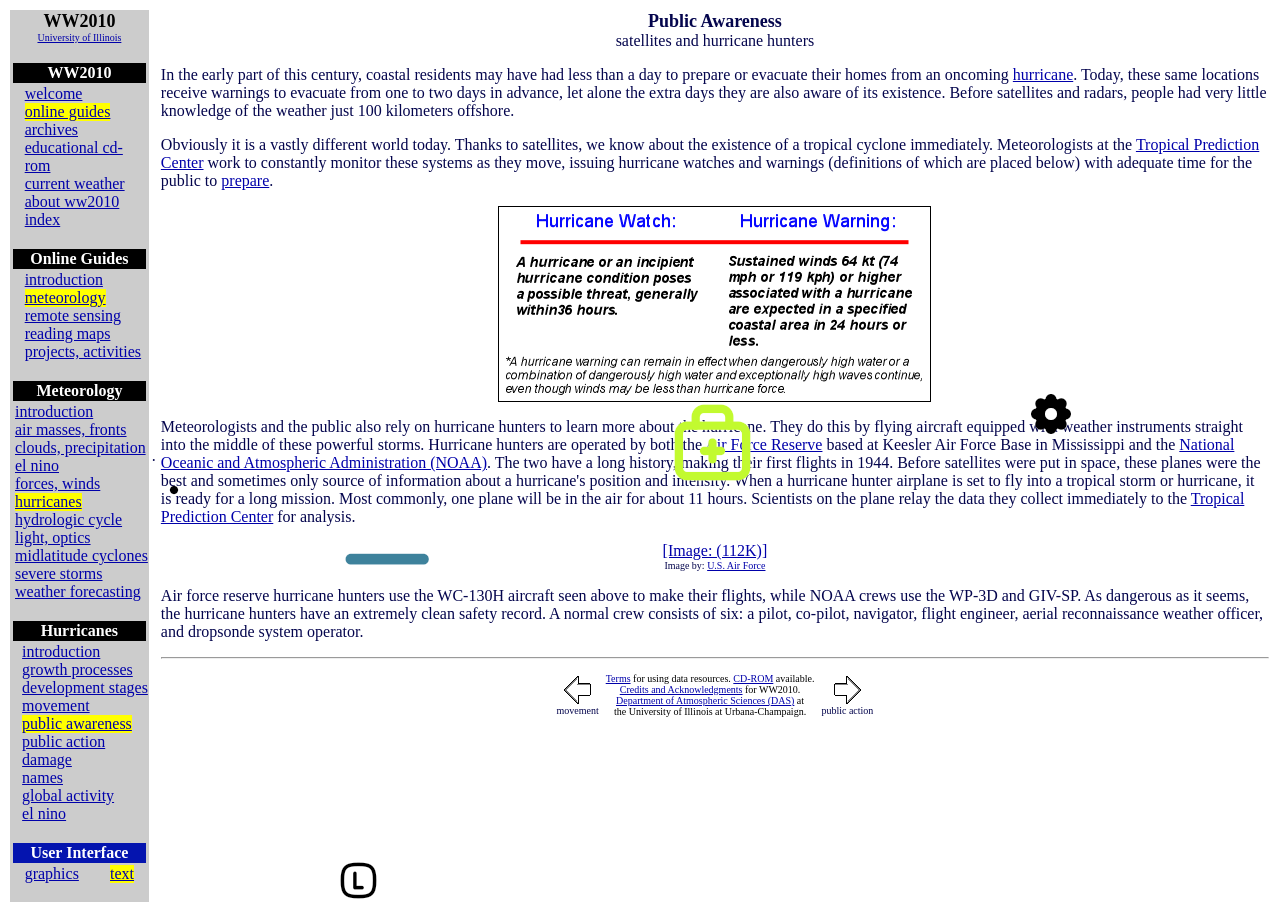  Describe the element at coordinates (358, 880) in the screenshot. I see `indicates an item or category labeled "L"` at that location.